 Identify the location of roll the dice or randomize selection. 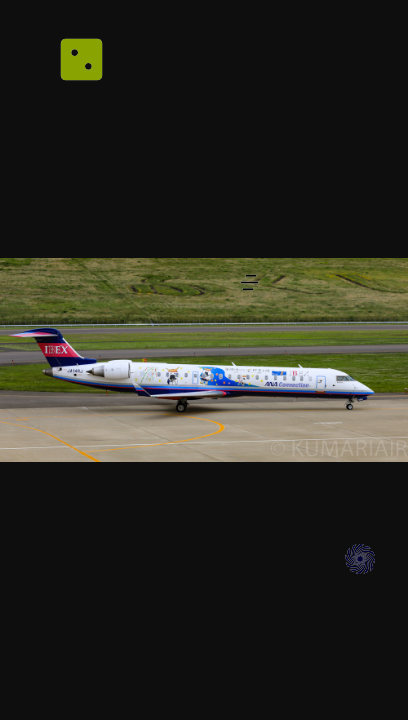
(81, 59).